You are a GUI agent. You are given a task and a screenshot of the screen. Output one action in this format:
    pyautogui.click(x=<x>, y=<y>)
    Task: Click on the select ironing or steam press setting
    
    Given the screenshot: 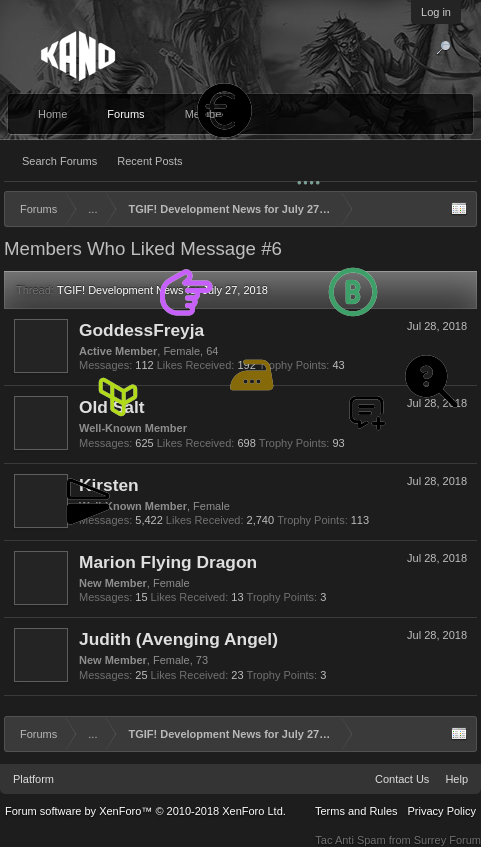 What is the action you would take?
    pyautogui.click(x=252, y=375)
    